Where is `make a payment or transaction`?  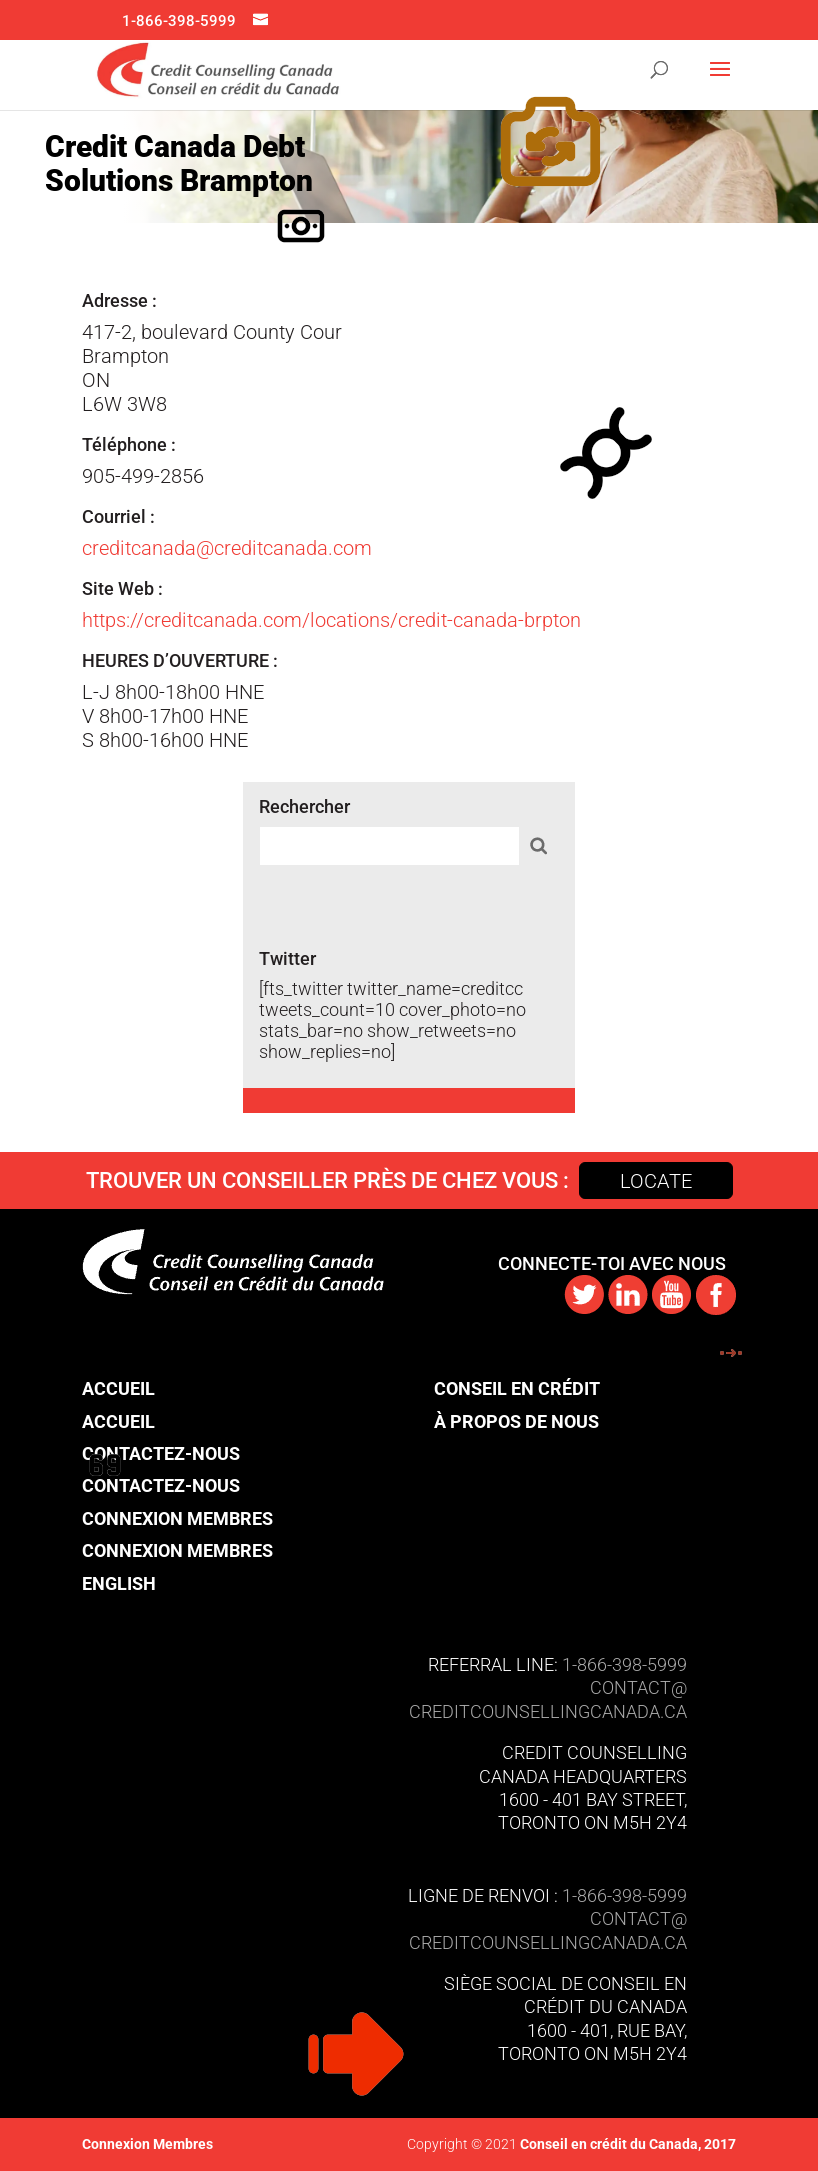
make a payment or transaction is located at coordinates (301, 226).